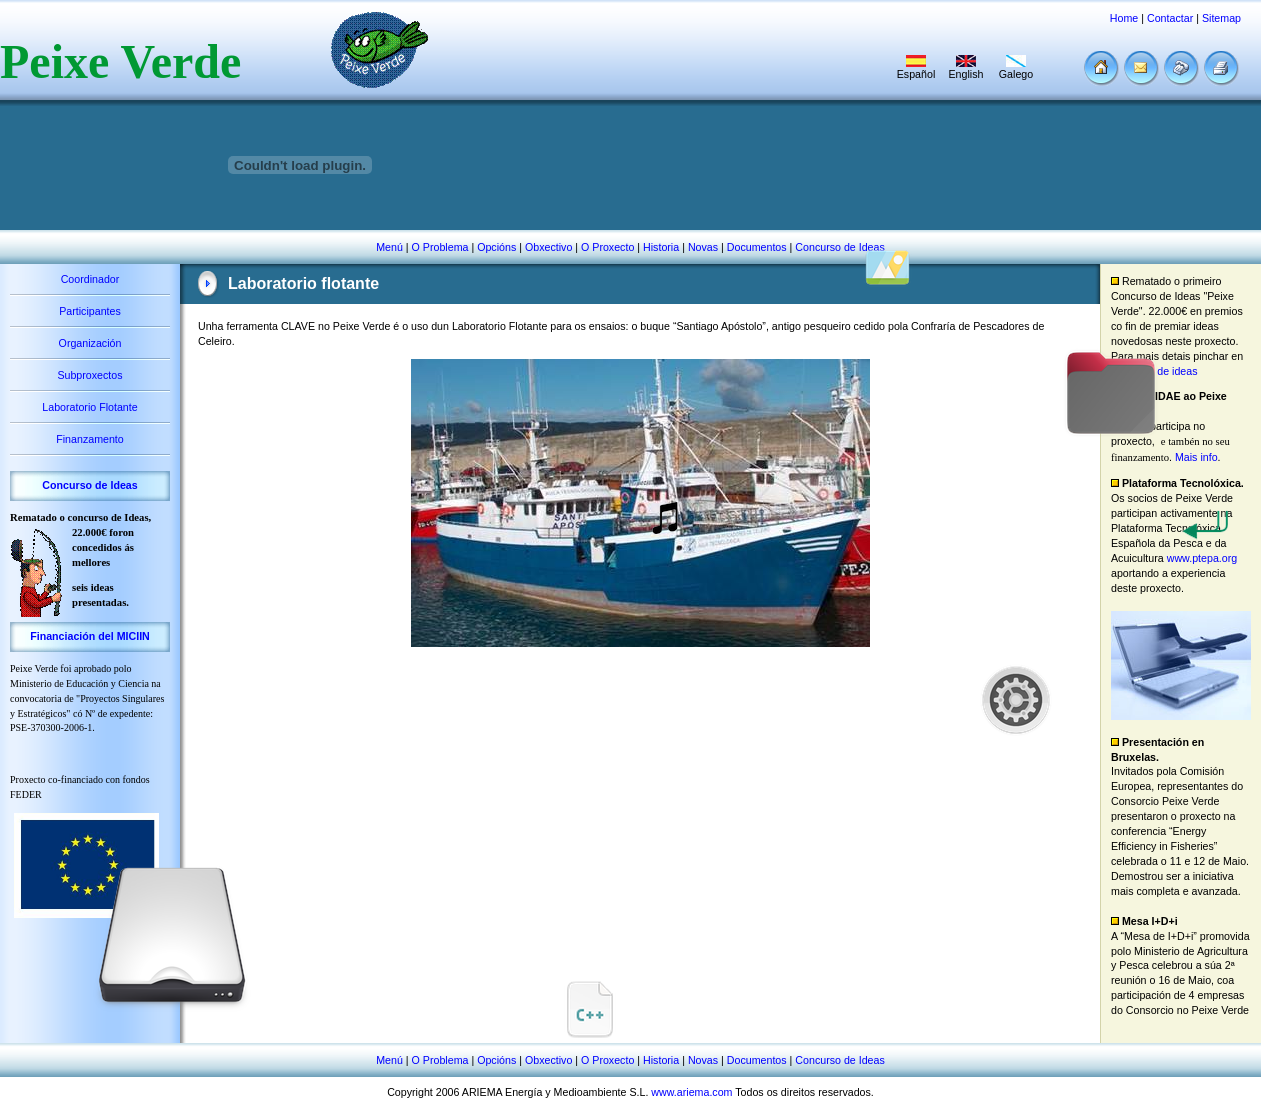 The height and width of the screenshot is (1107, 1261). Describe the element at coordinates (172, 937) in the screenshot. I see `open scanner application` at that location.